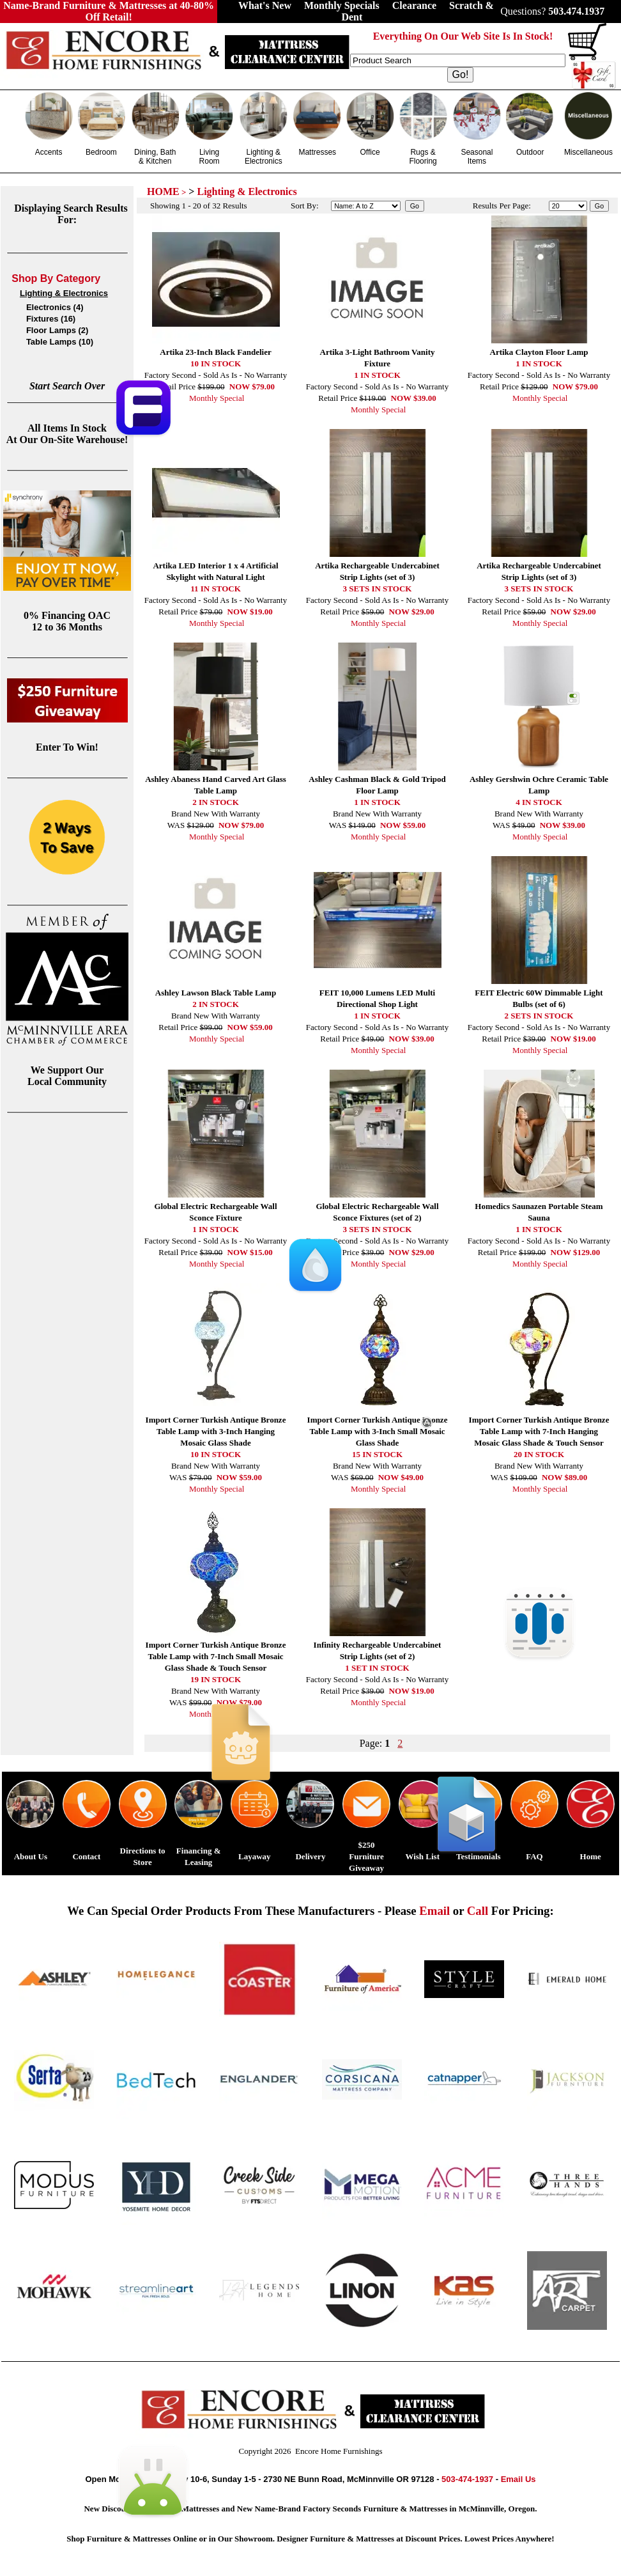 This screenshot has width=621, height=2576. I want to click on open android file transfer app, so click(153, 2481).